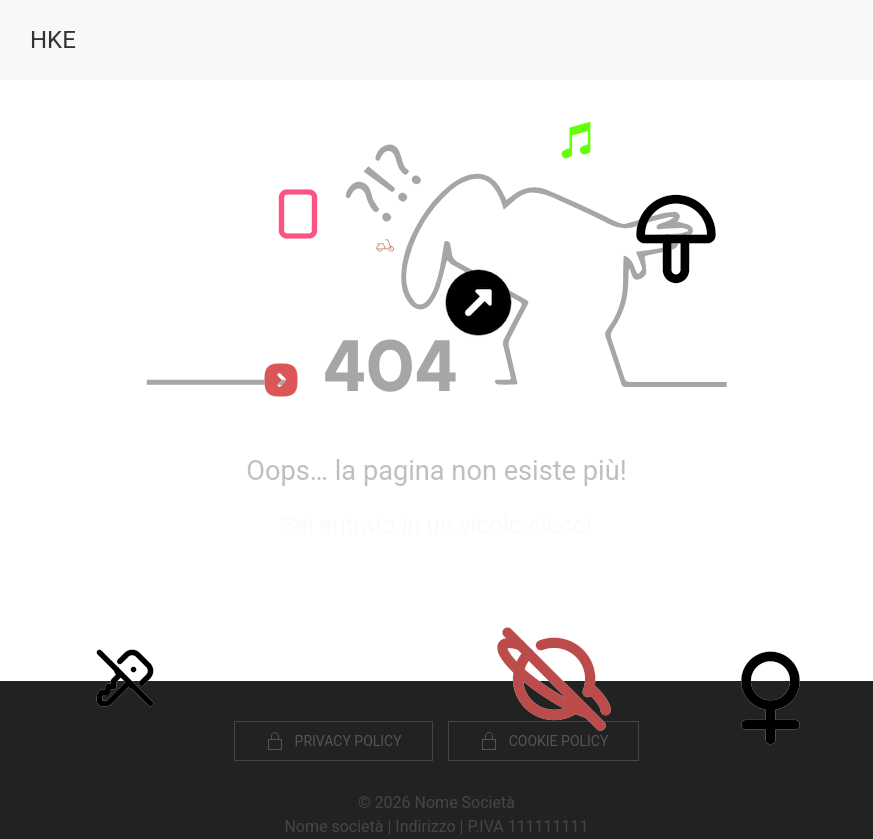 Image resolution: width=873 pixels, height=839 pixels. What do you see at coordinates (554, 679) in the screenshot?
I see `disable global or worldwide access` at bounding box center [554, 679].